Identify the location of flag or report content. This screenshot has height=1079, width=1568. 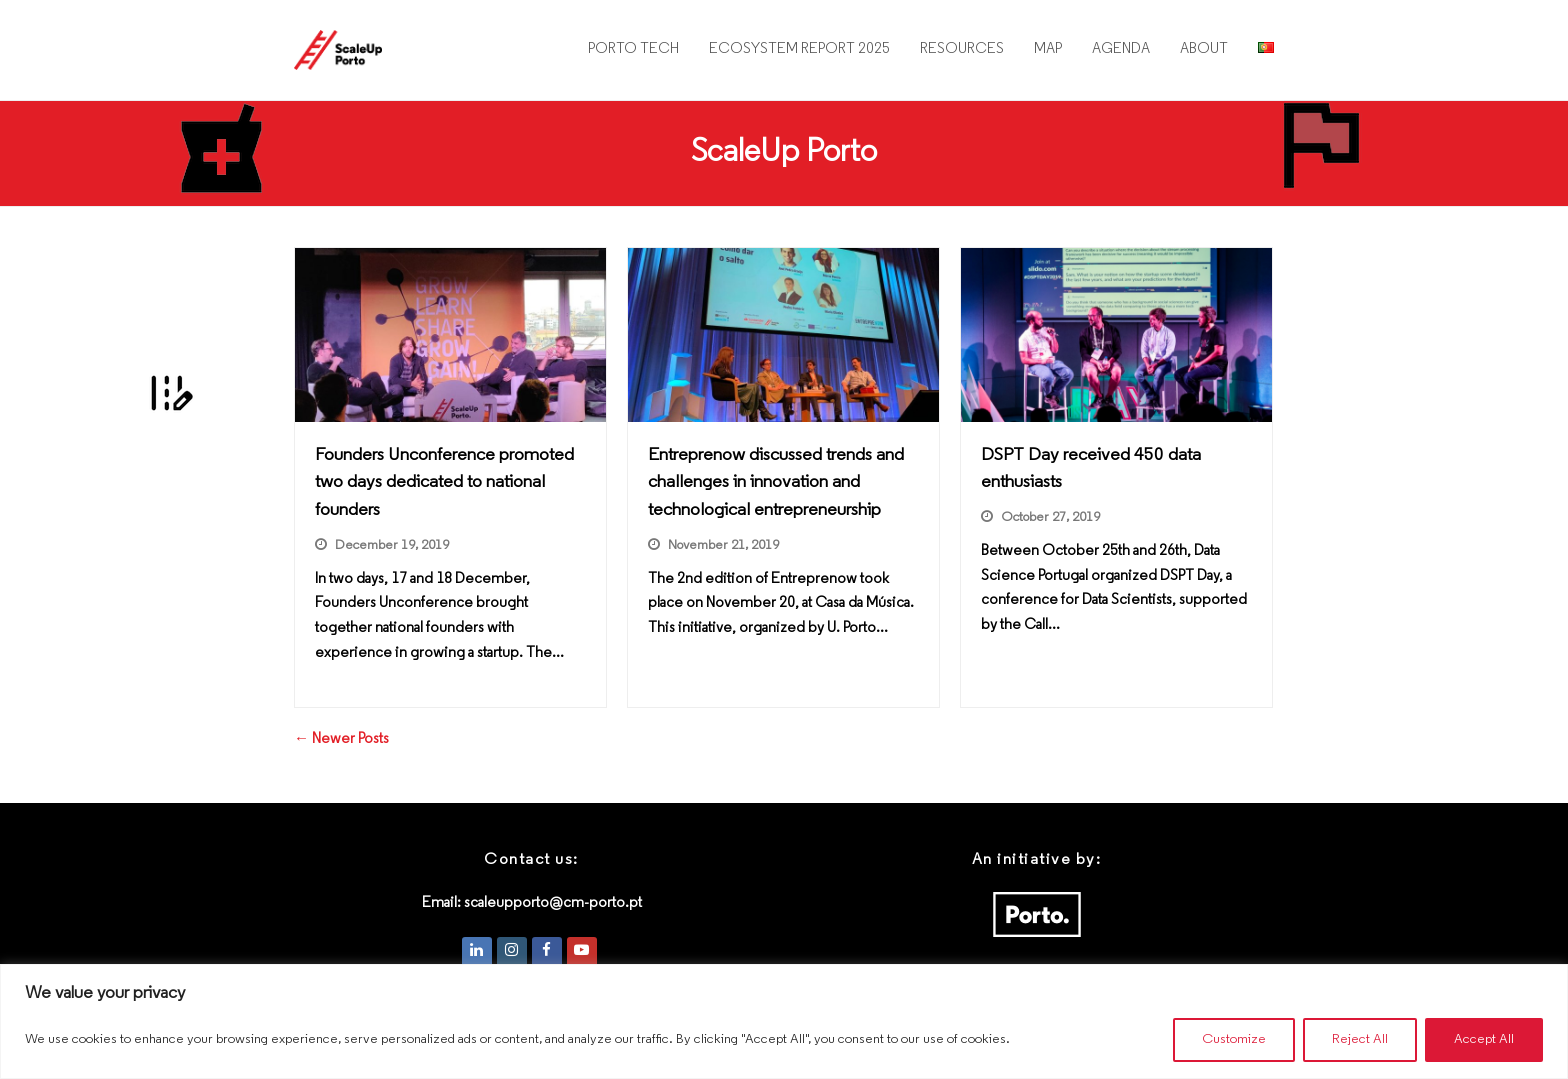
(1319, 143).